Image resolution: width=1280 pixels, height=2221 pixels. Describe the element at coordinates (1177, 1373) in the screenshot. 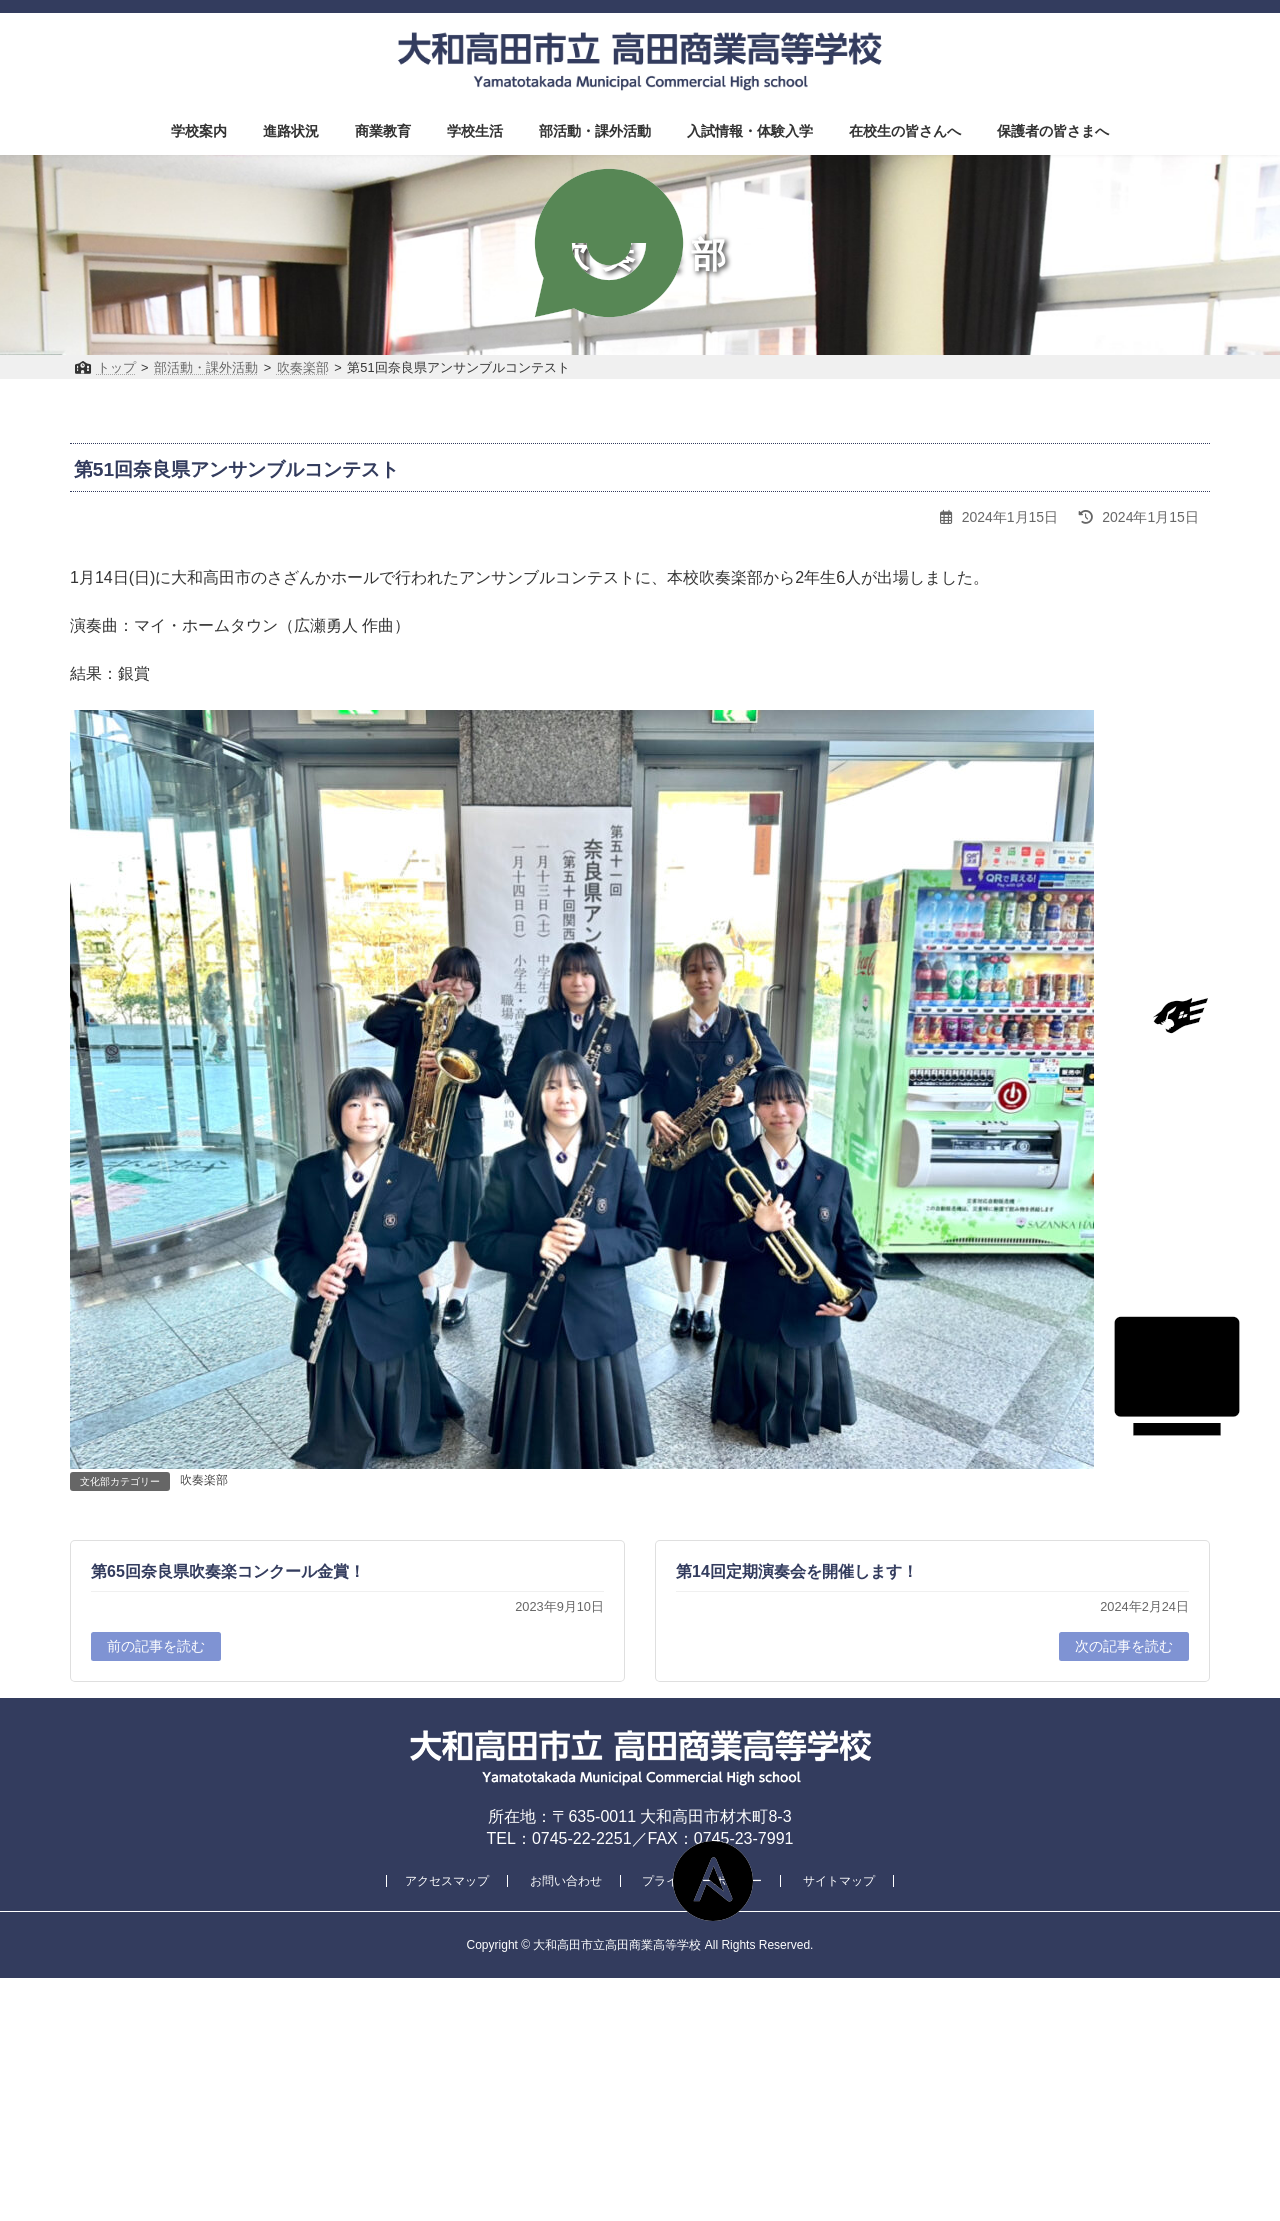

I see `access tv or display settings` at that location.